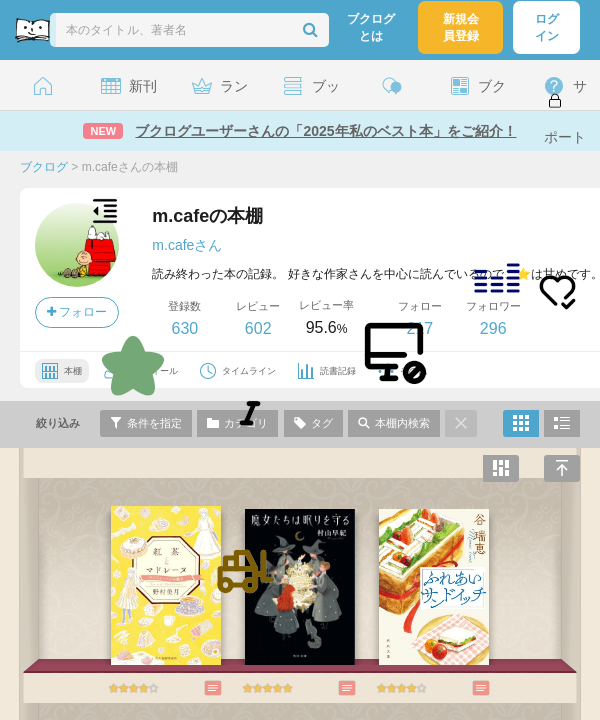 The height and width of the screenshot is (720, 600). What do you see at coordinates (133, 367) in the screenshot?
I see `add to favorites` at bounding box center [133, 367].